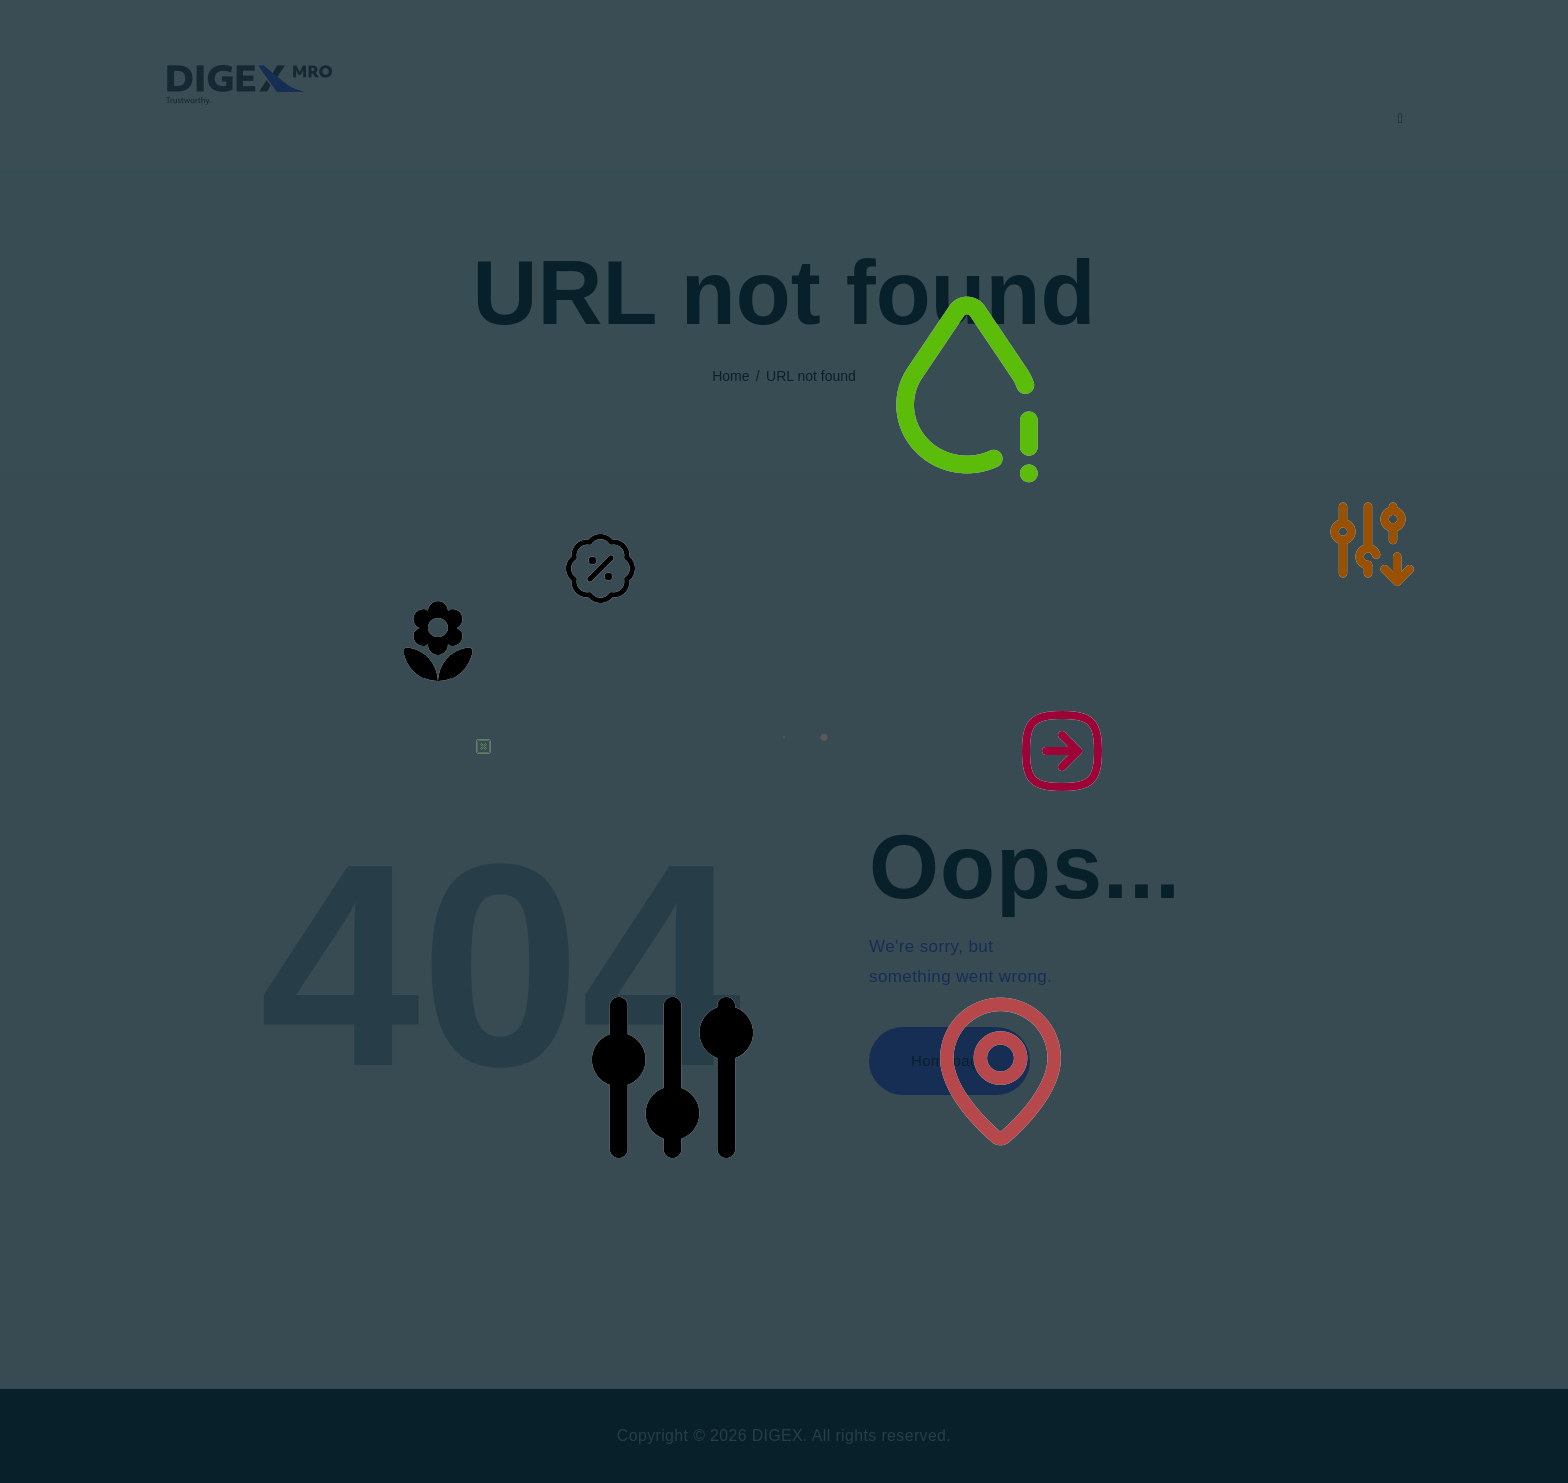 This screenshot has width=1568, height=1483. Describe the element at coordinates (438, 643) in the screenshot. I see `find nearby florists or flower shops` at that location.